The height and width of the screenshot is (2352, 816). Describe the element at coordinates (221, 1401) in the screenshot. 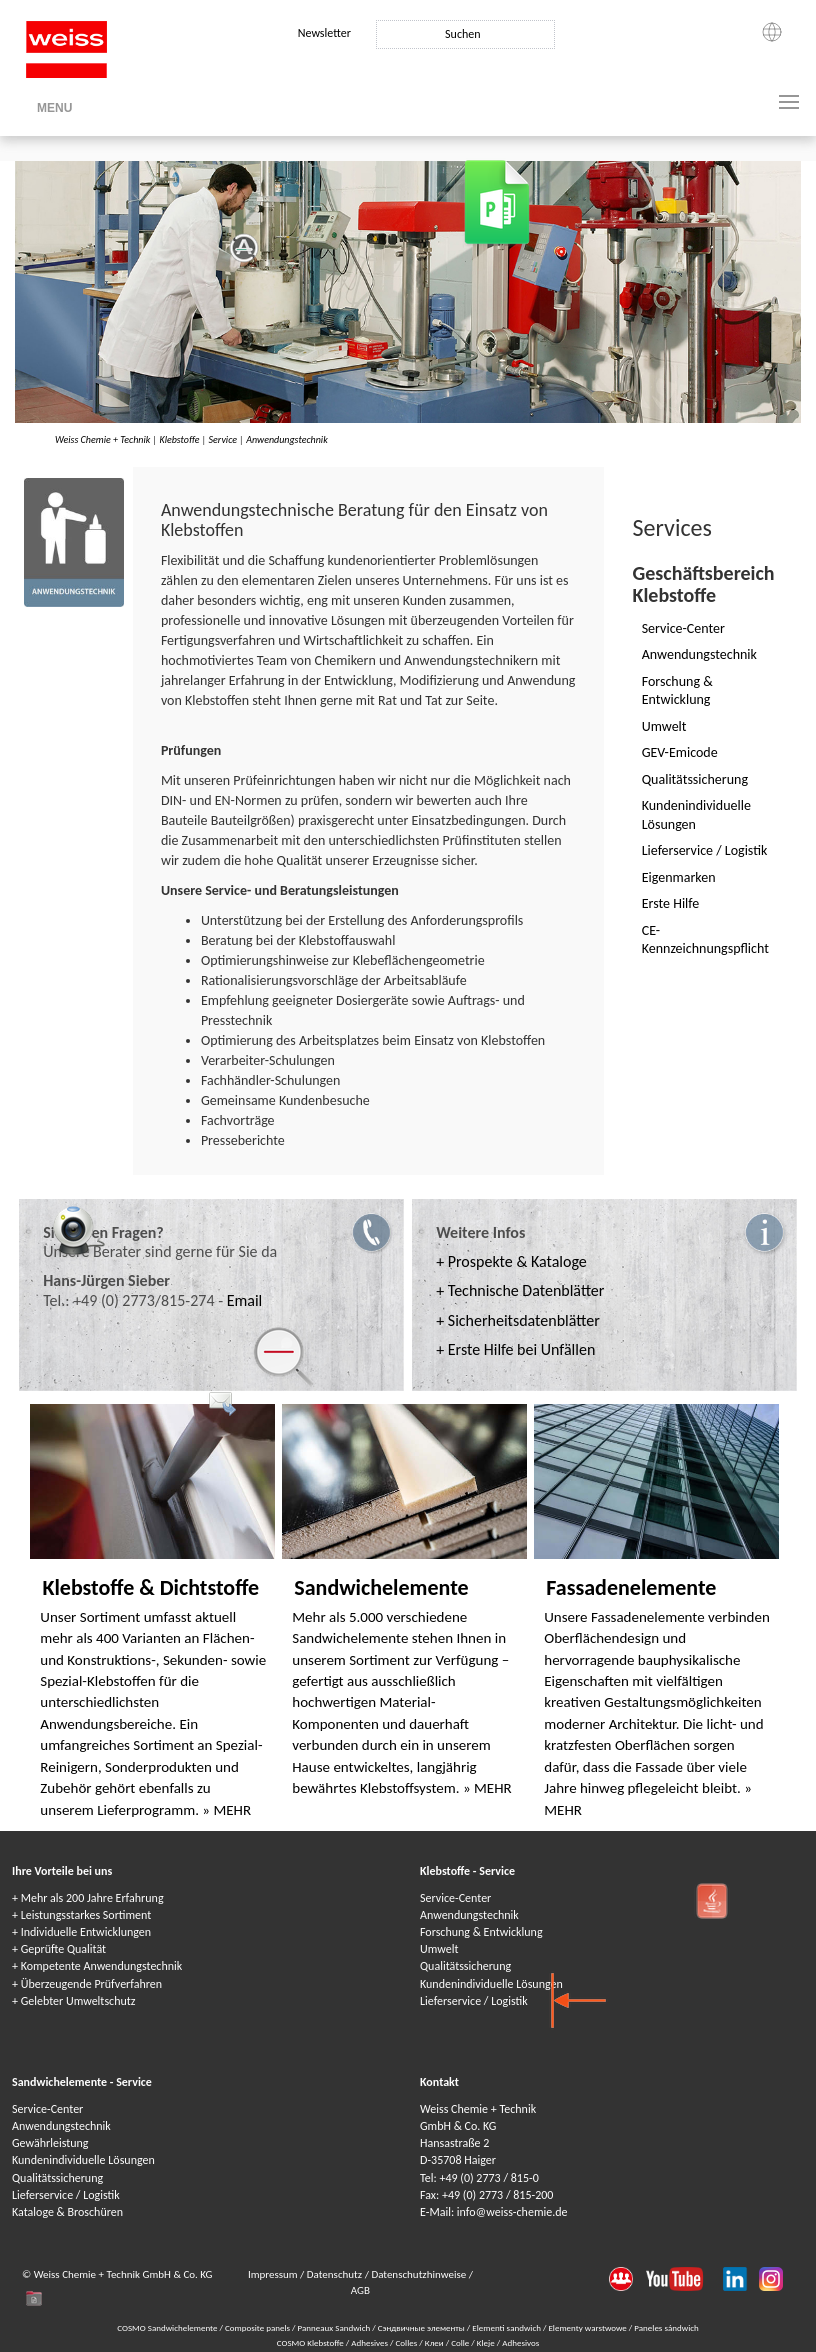

I see `forward this email to another recipient` at that location.